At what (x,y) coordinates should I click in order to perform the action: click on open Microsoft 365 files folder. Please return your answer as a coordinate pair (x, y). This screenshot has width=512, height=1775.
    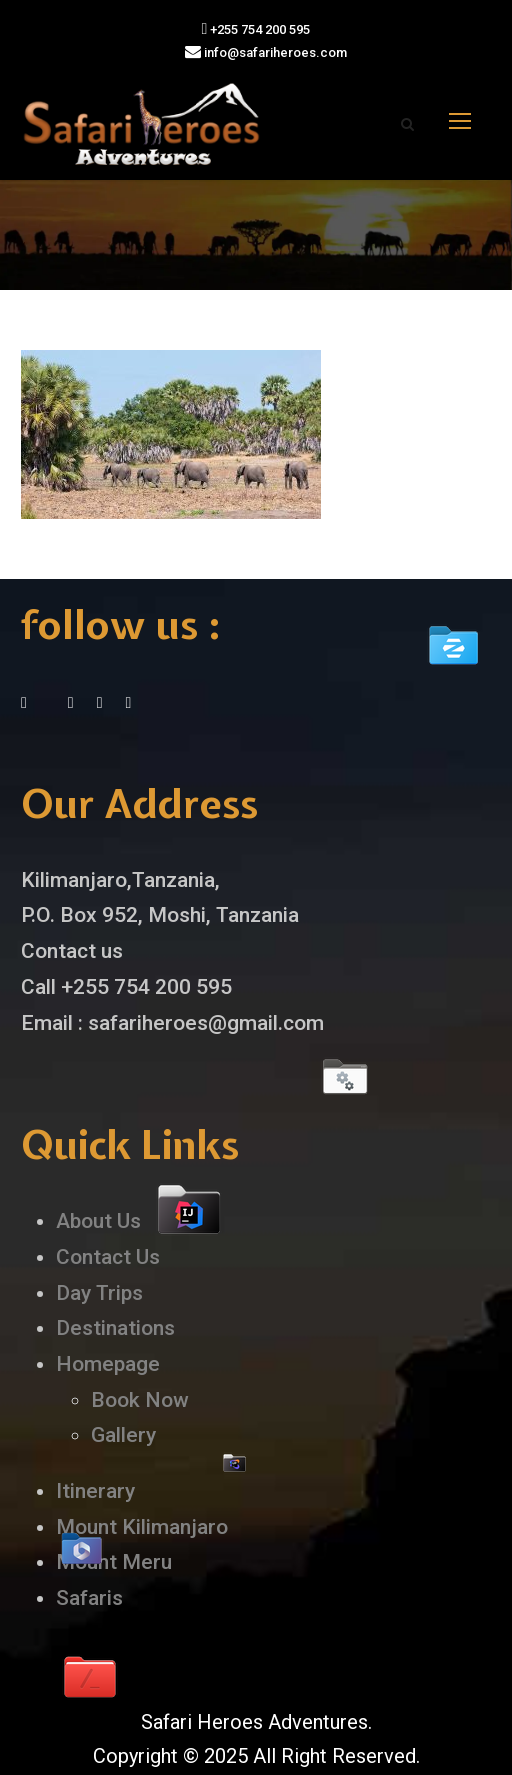
    Looking at the image, I should click on (81, 1549).